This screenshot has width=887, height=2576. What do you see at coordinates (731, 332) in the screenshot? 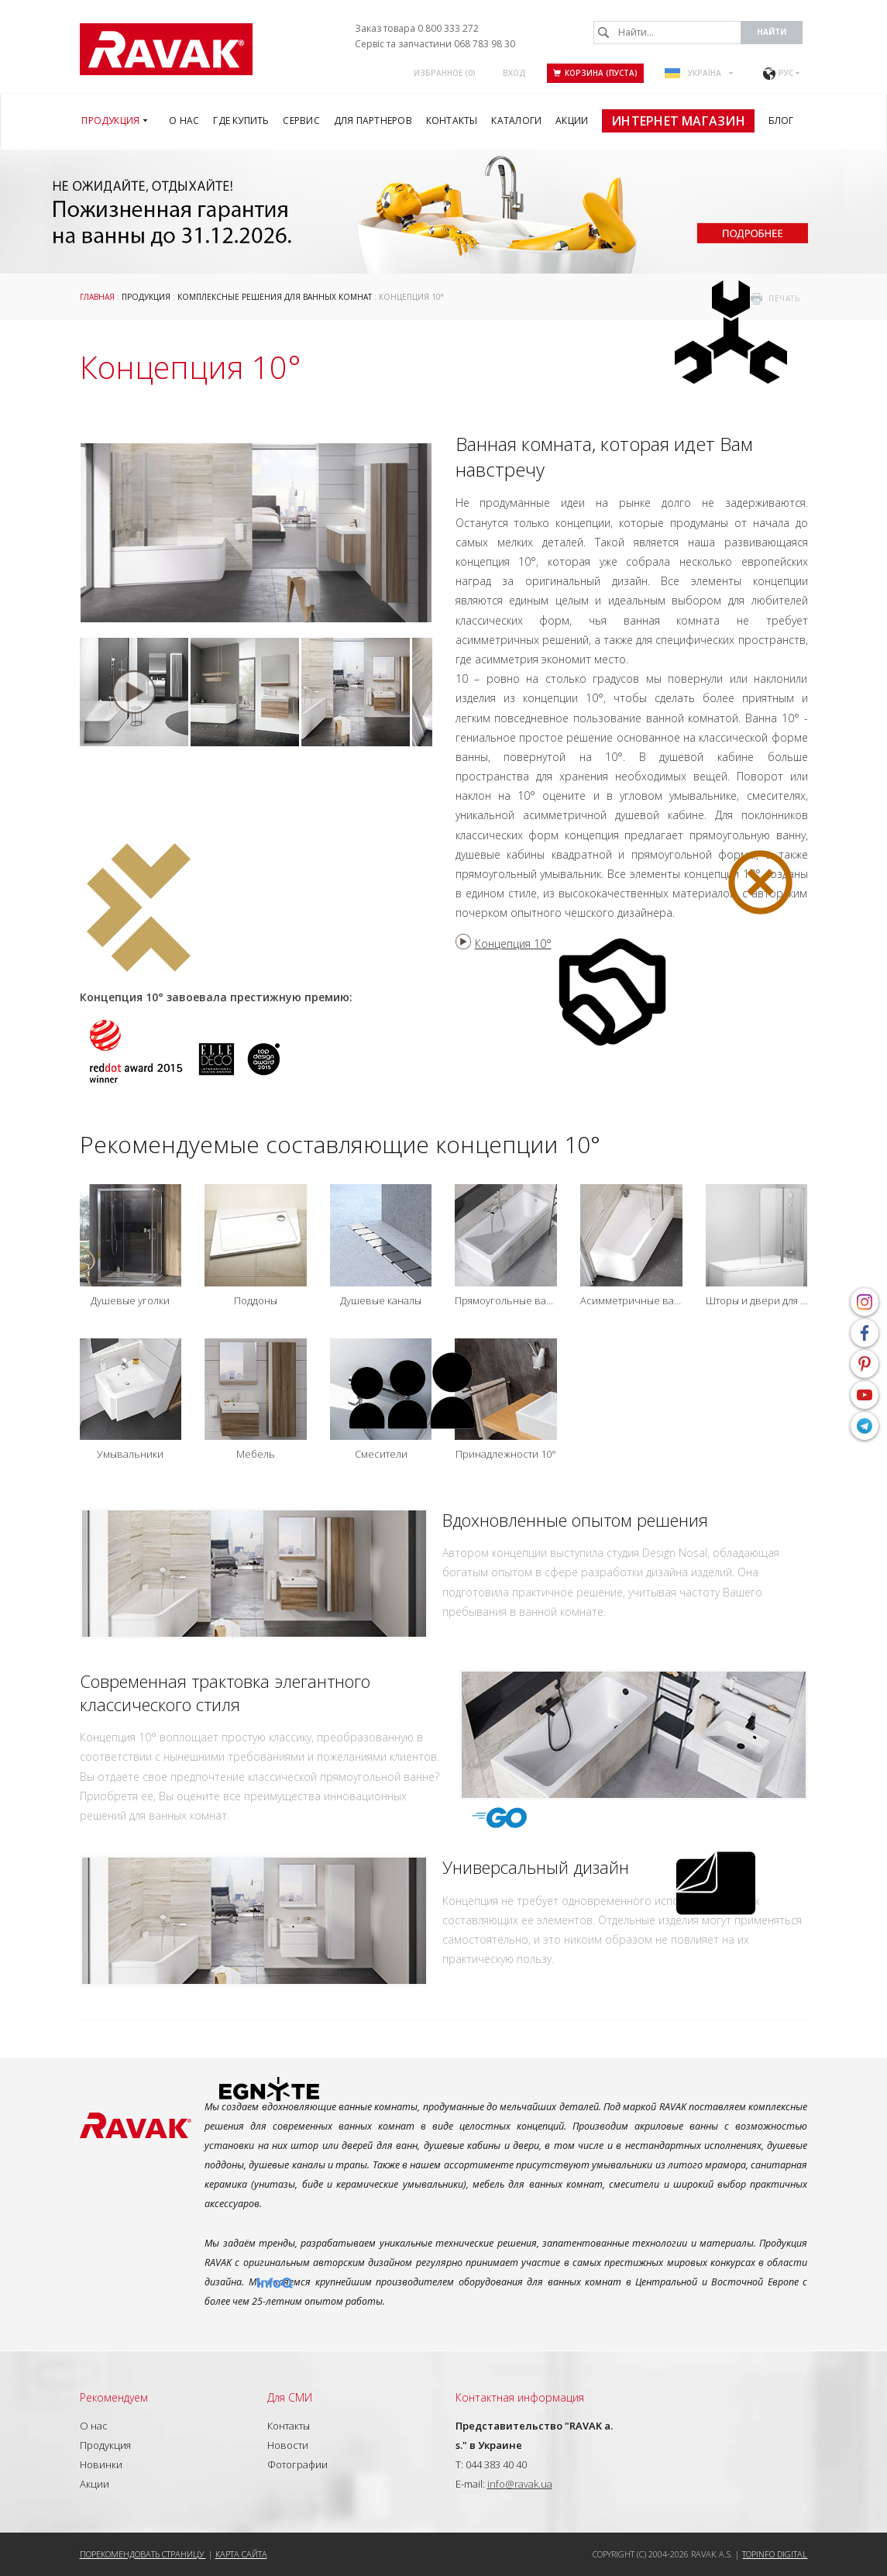
I see `google cloud spanner database service logo` at bounding box center [731, 332].